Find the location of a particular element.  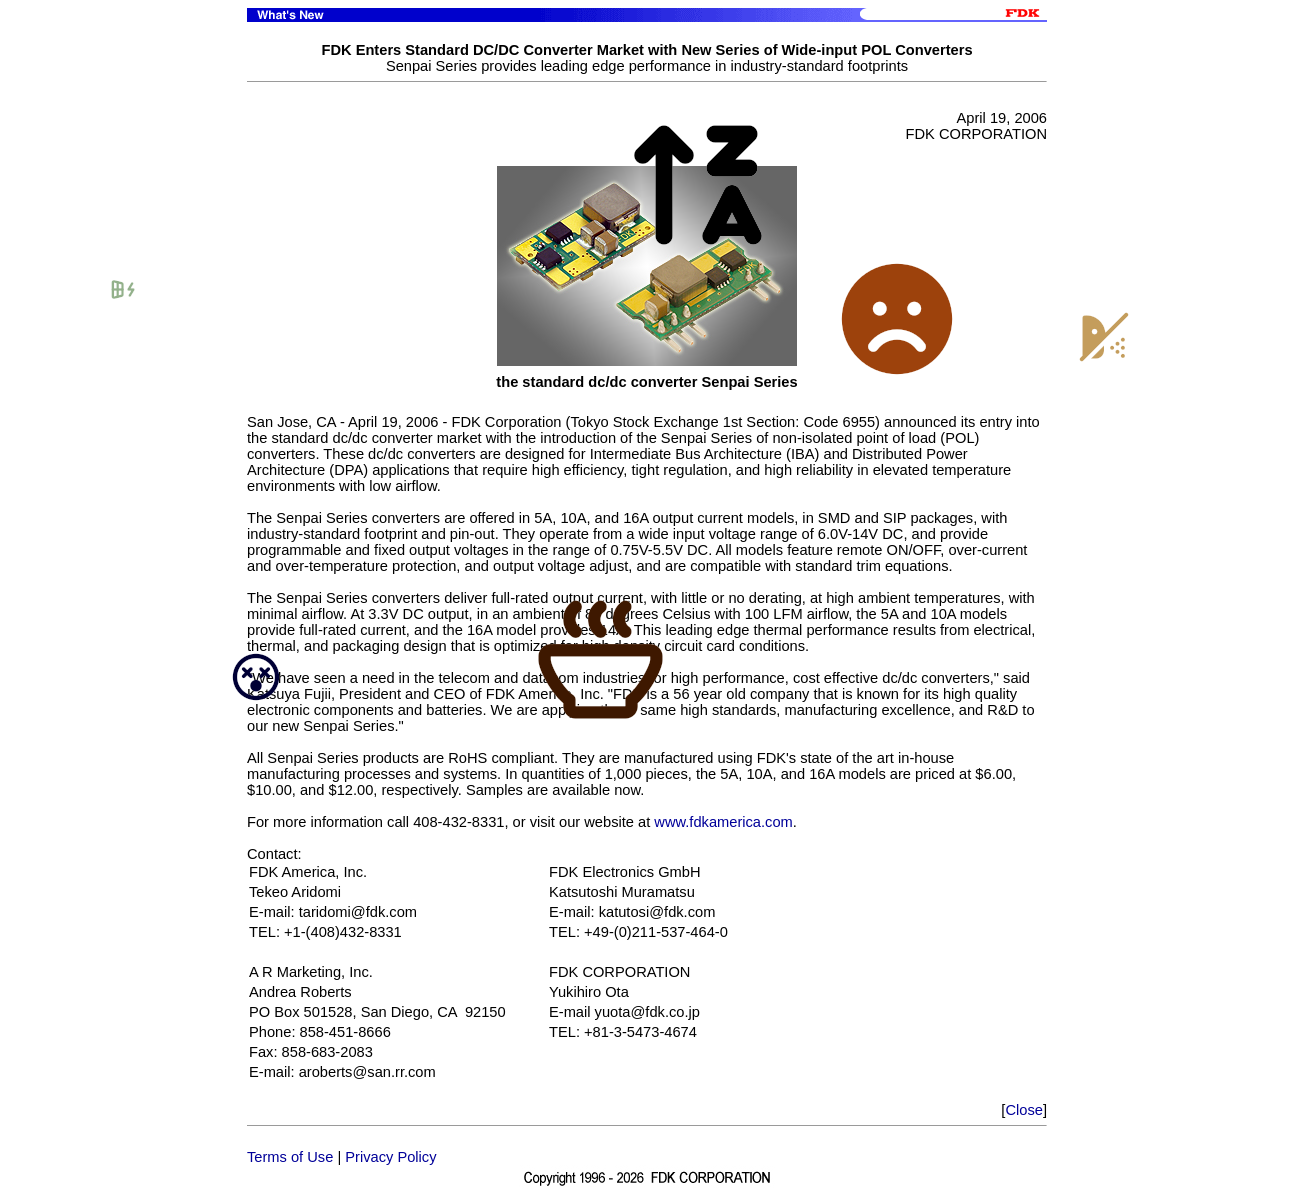

indicates an error or system crash is located at coordinates (256, 677).